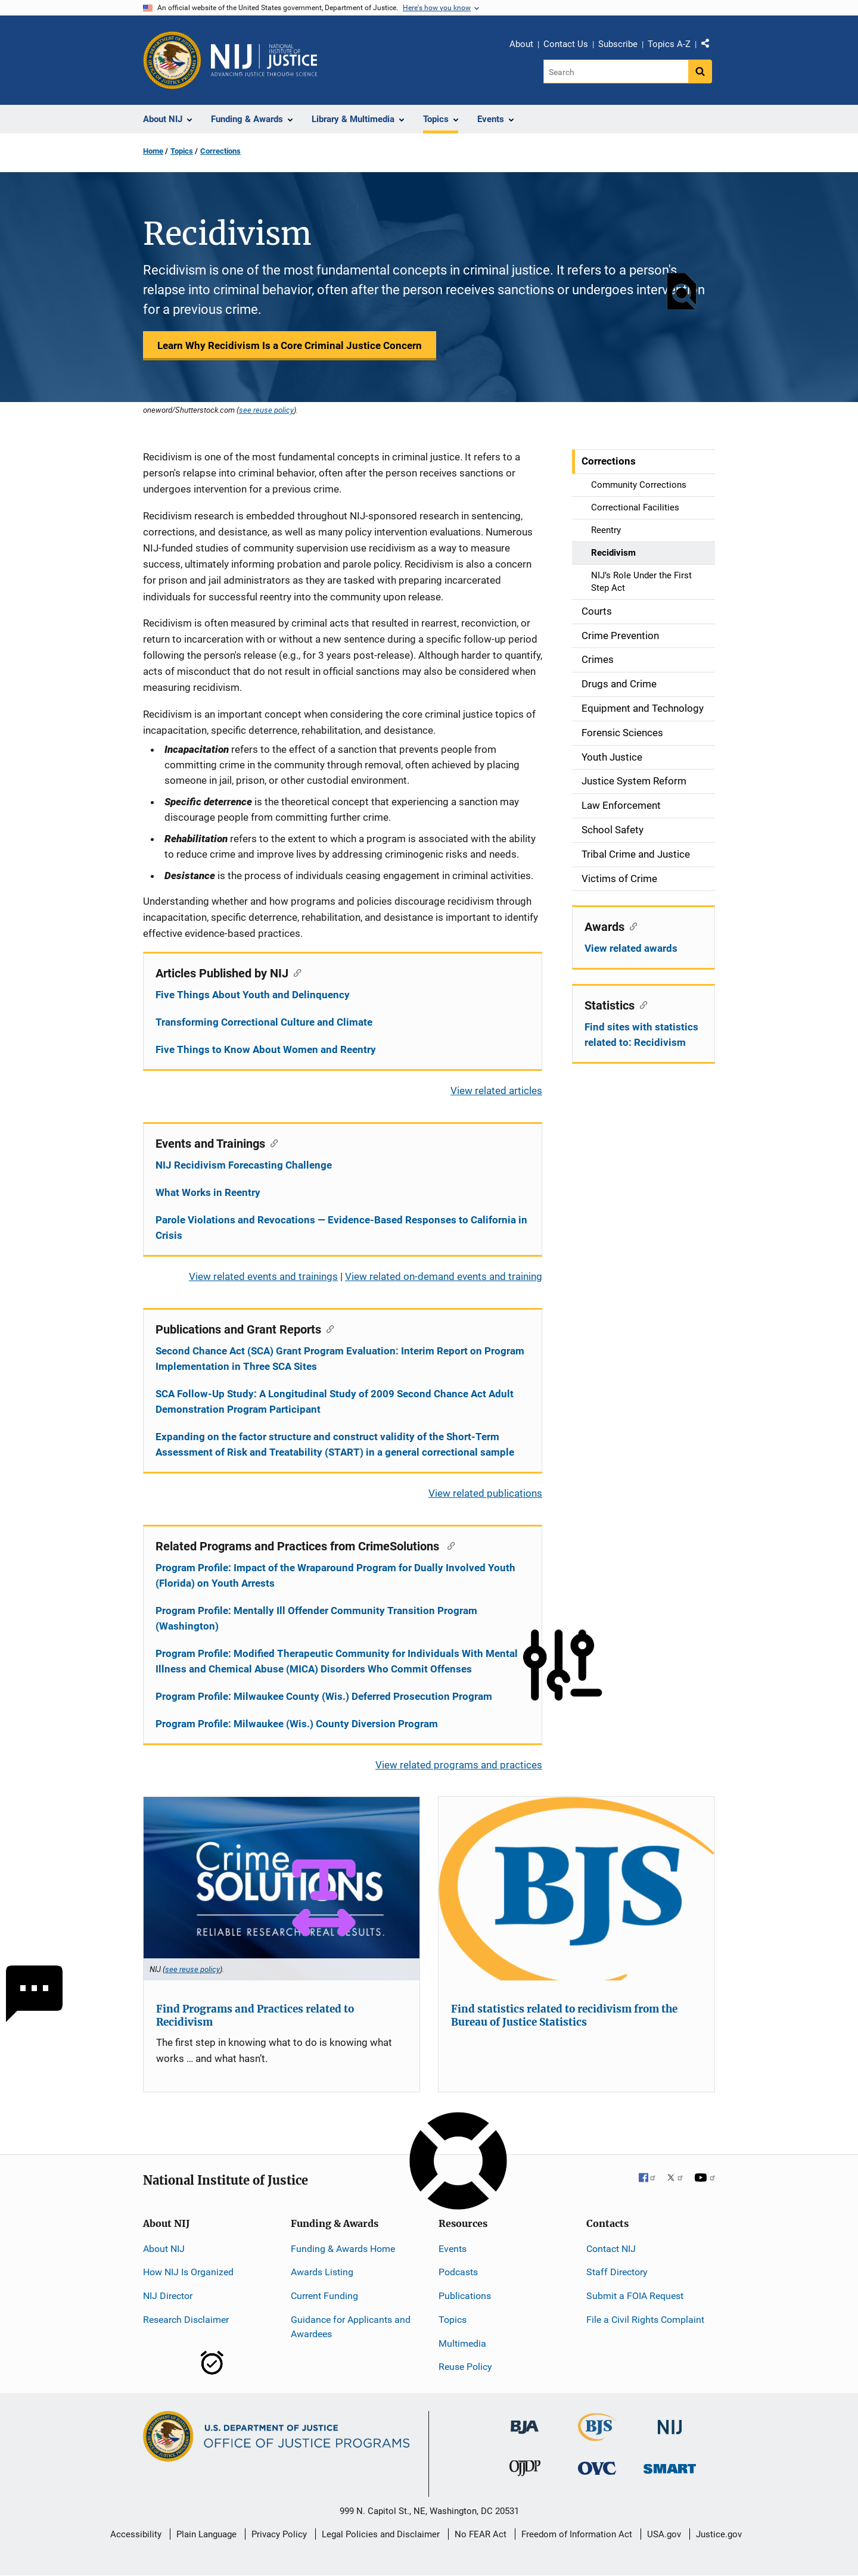 The image size is (858, 2576). I want to click on search within the current document, so click(682, 291).